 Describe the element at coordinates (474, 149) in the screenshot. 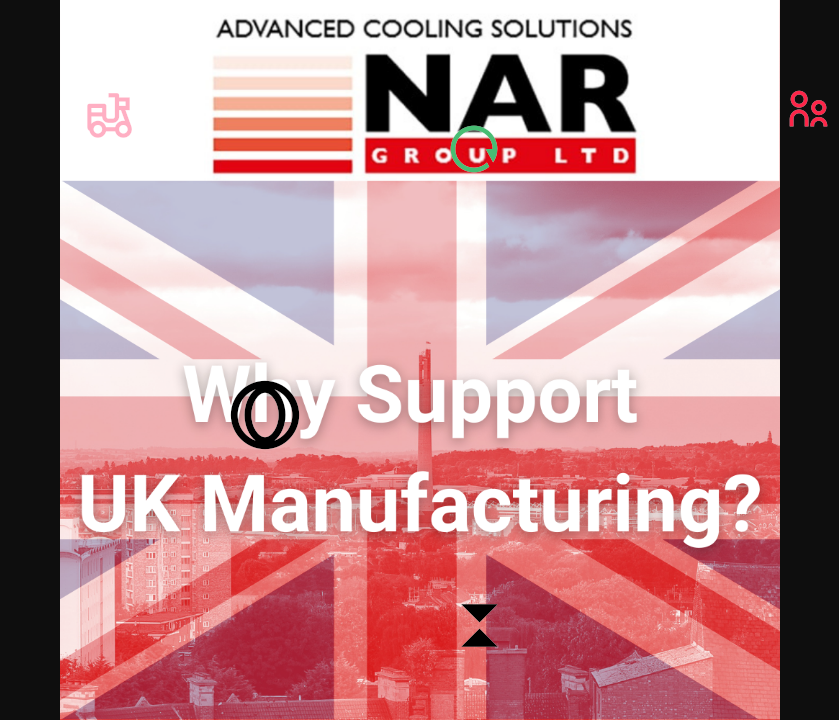

I see `restart the device` at that location.